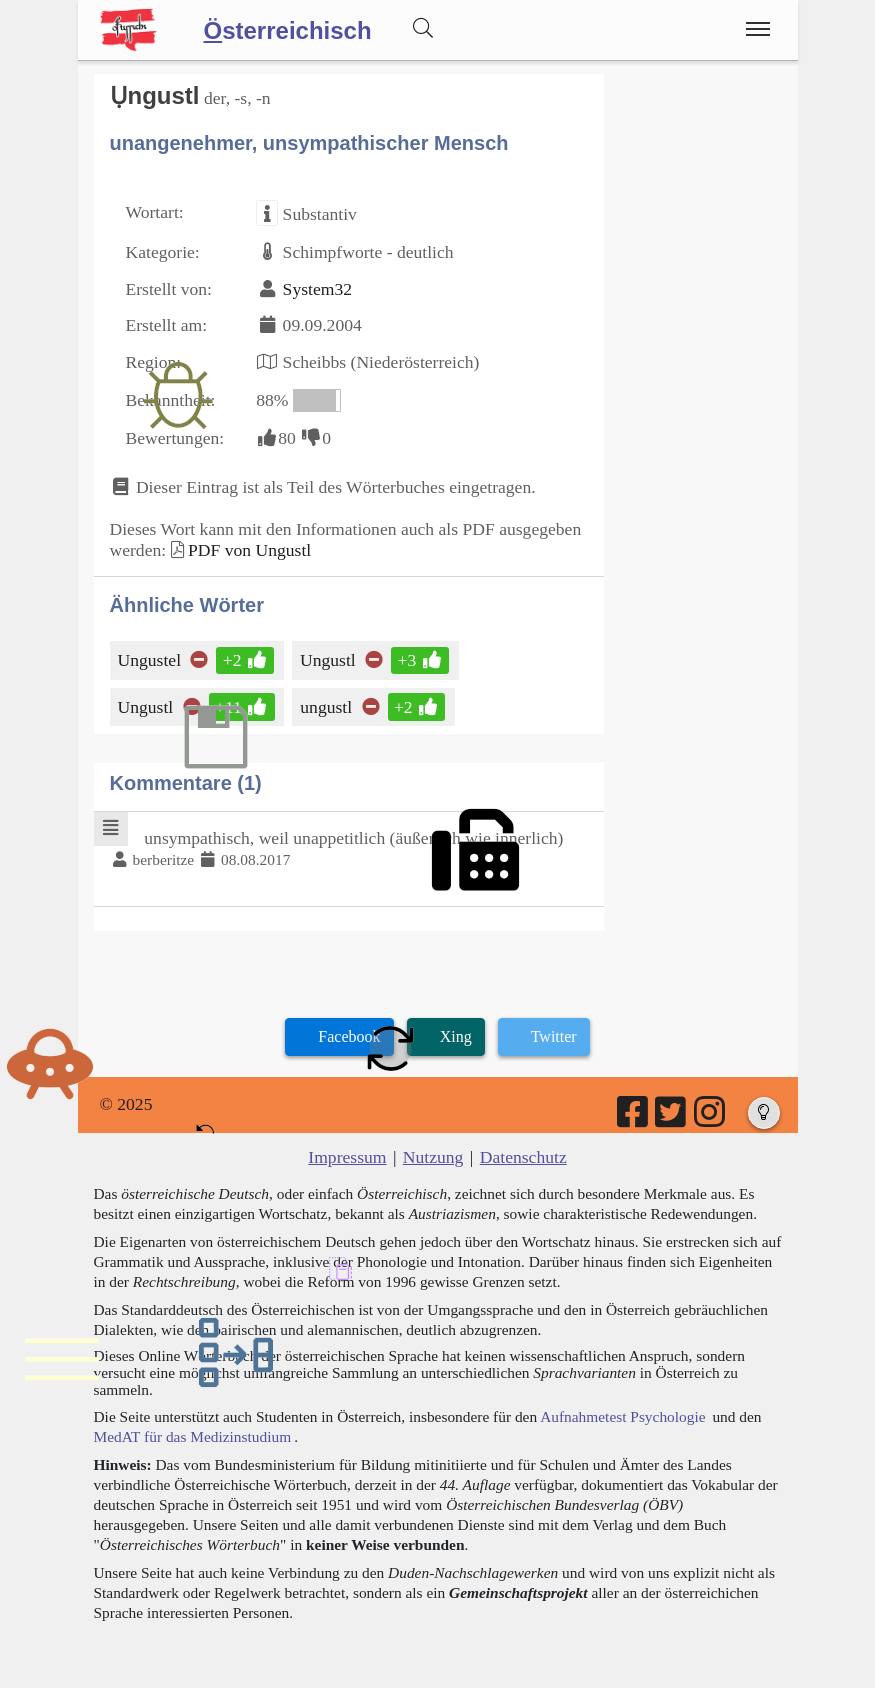 The height and width of the screenshot is (1688, 875). What do you see at coordinates (340, 1268) in the screenshot?
I see `create a new notebook from template` at bounding box center [340, 1268].